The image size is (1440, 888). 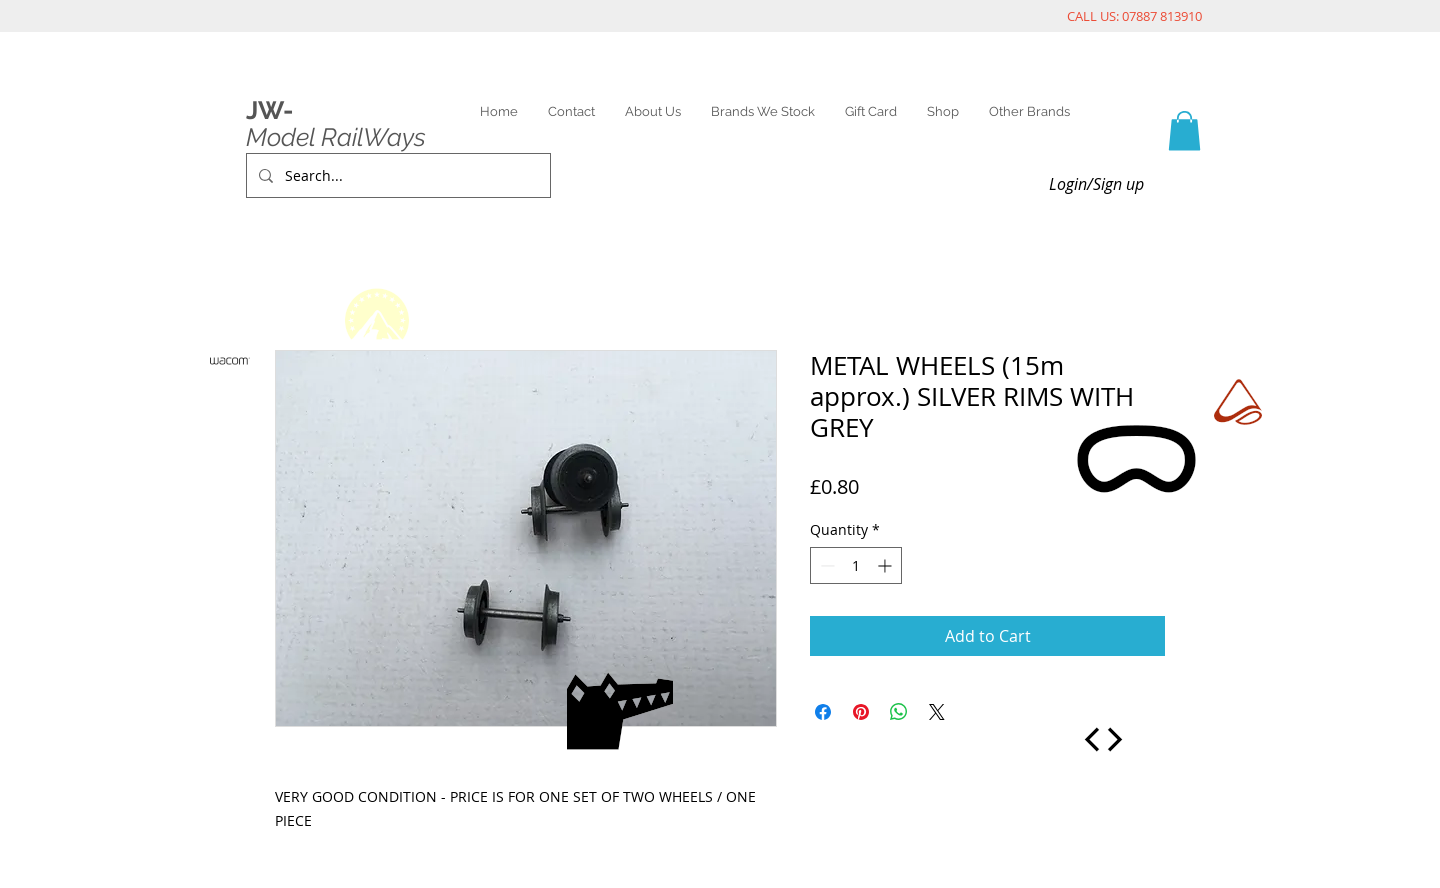 What do you see at coordinates (1136, 457) in the screenshot?
I see `access virtual reality or immersive mode` at bounding box center [1136, 457].